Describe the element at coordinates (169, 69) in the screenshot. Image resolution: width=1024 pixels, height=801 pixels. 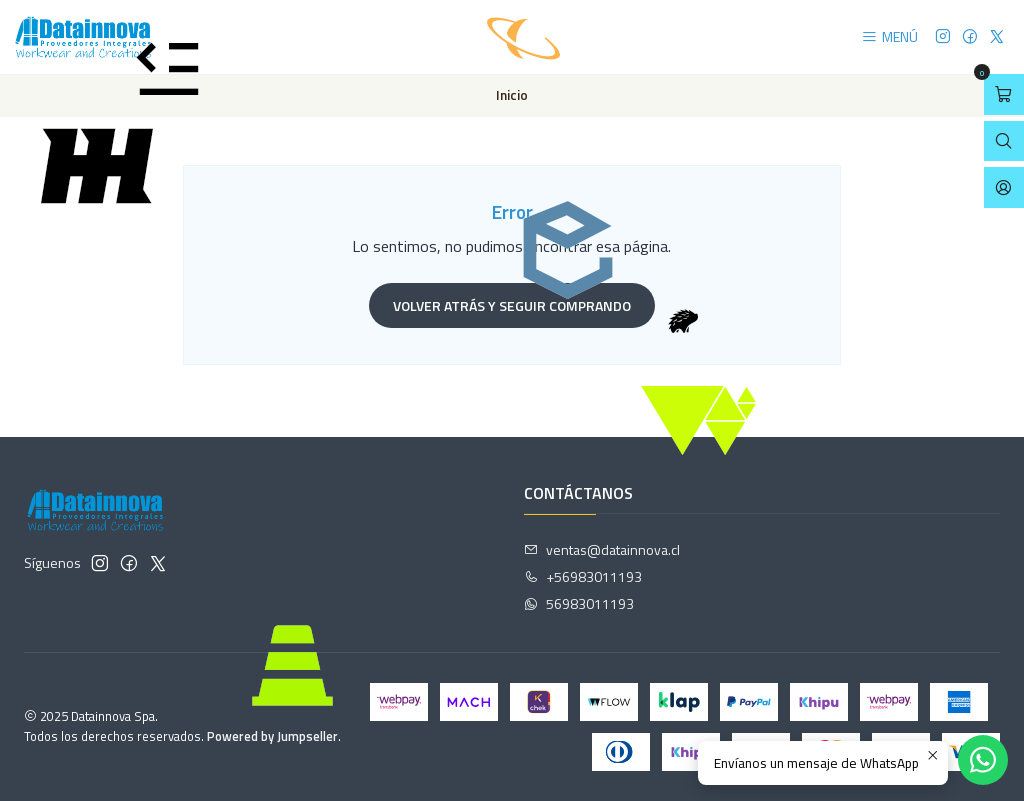
I see `collapse the sidebar menu` at that location.